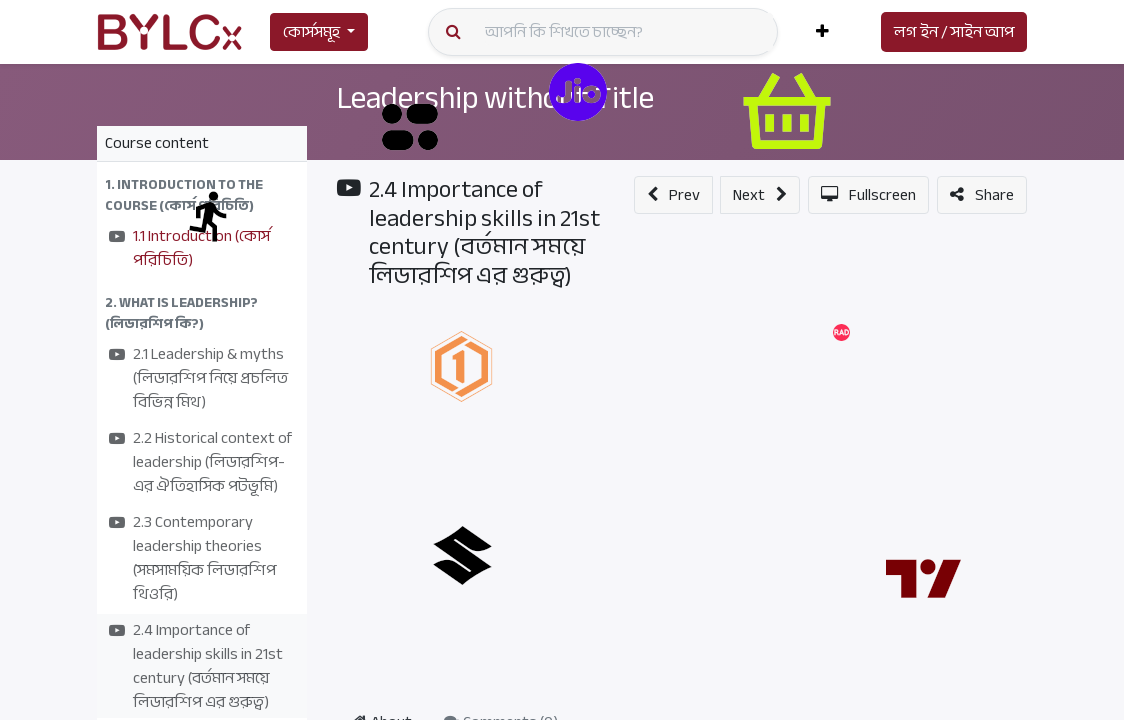 The height and width of the screenshot is (720, 1124). Describe the element at coordinates (410, 127) in the screenshot. I see `fonoma app or service logo` at that location.